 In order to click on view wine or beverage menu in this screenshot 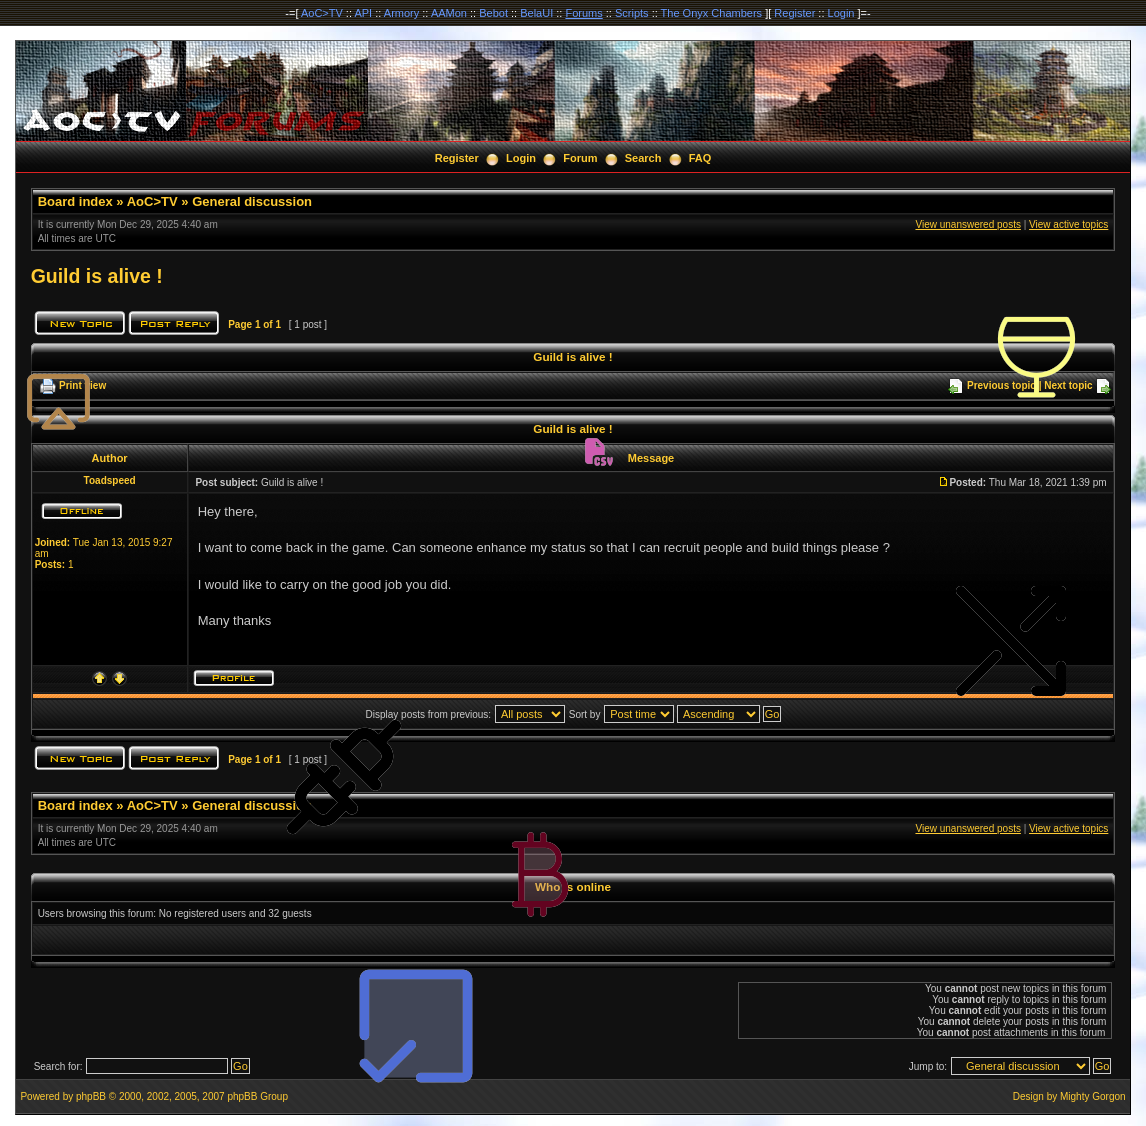, I will do `click(1036, 355)`.